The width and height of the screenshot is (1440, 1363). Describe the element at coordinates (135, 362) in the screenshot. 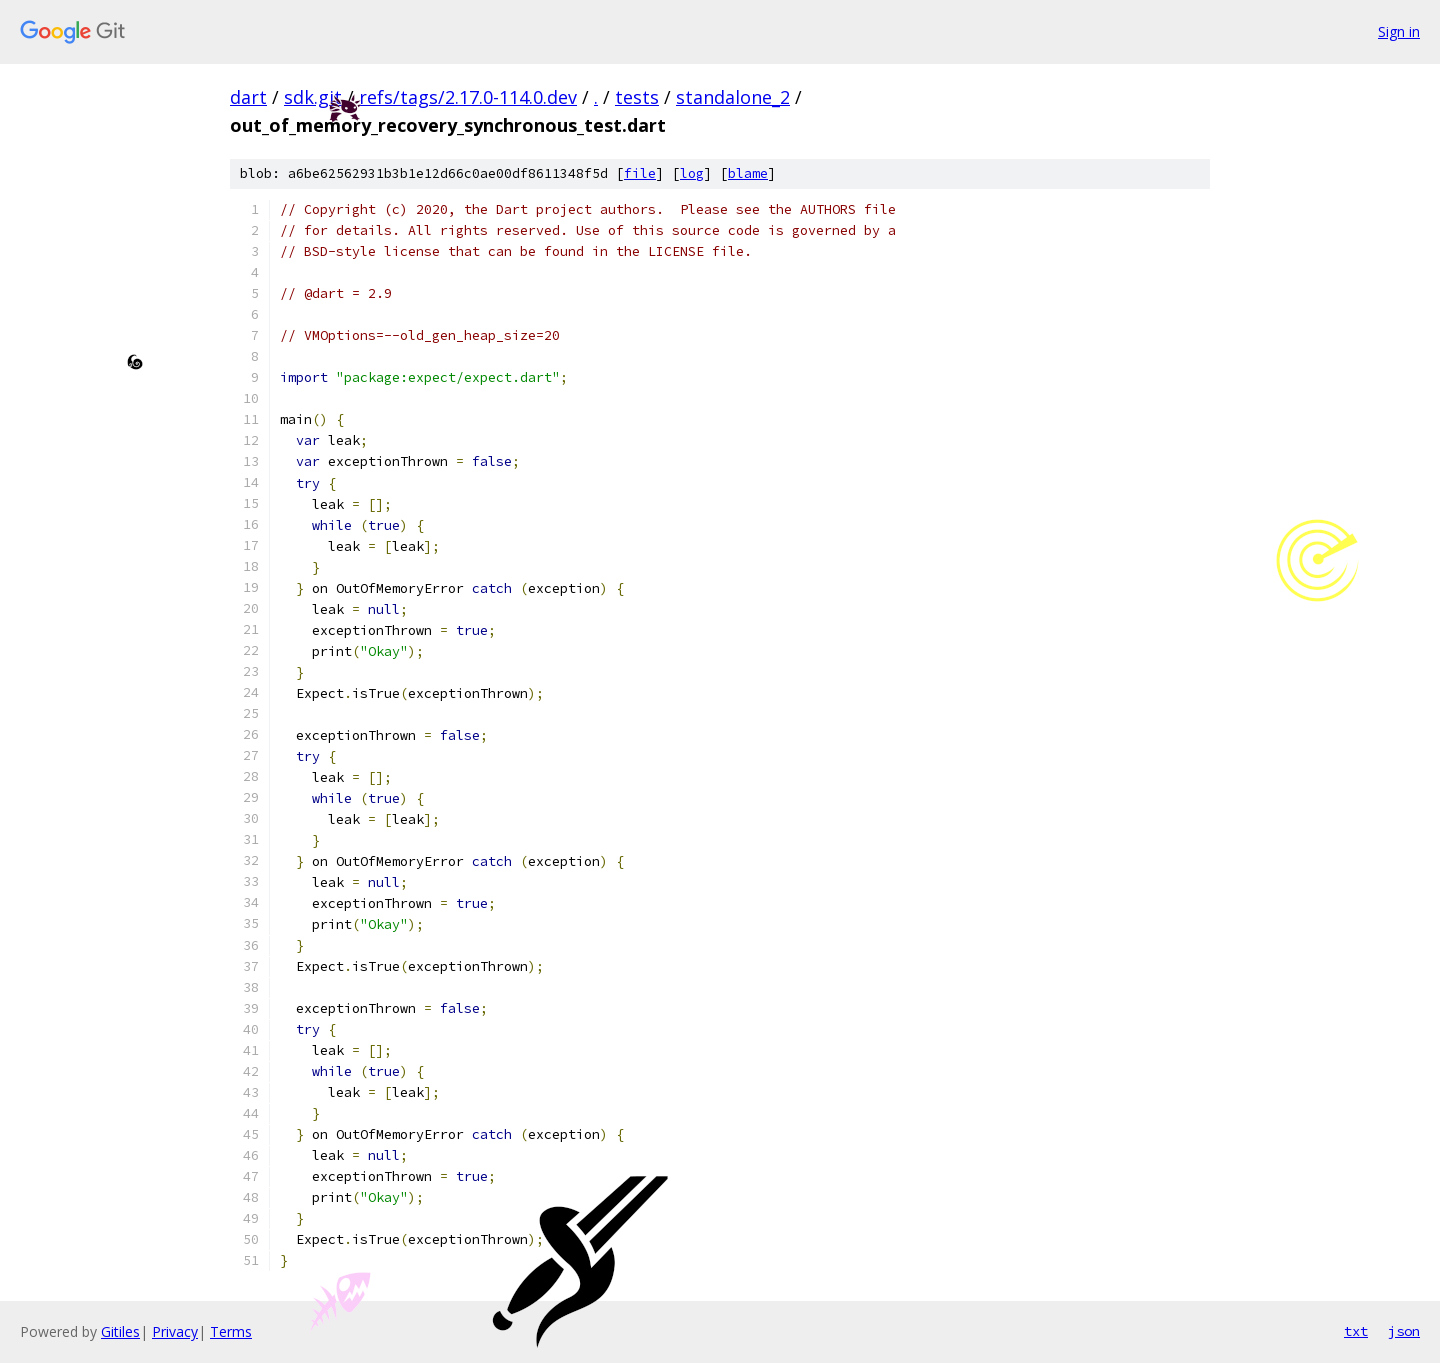

I see `indicates weather conditions in a game interface` at that location.